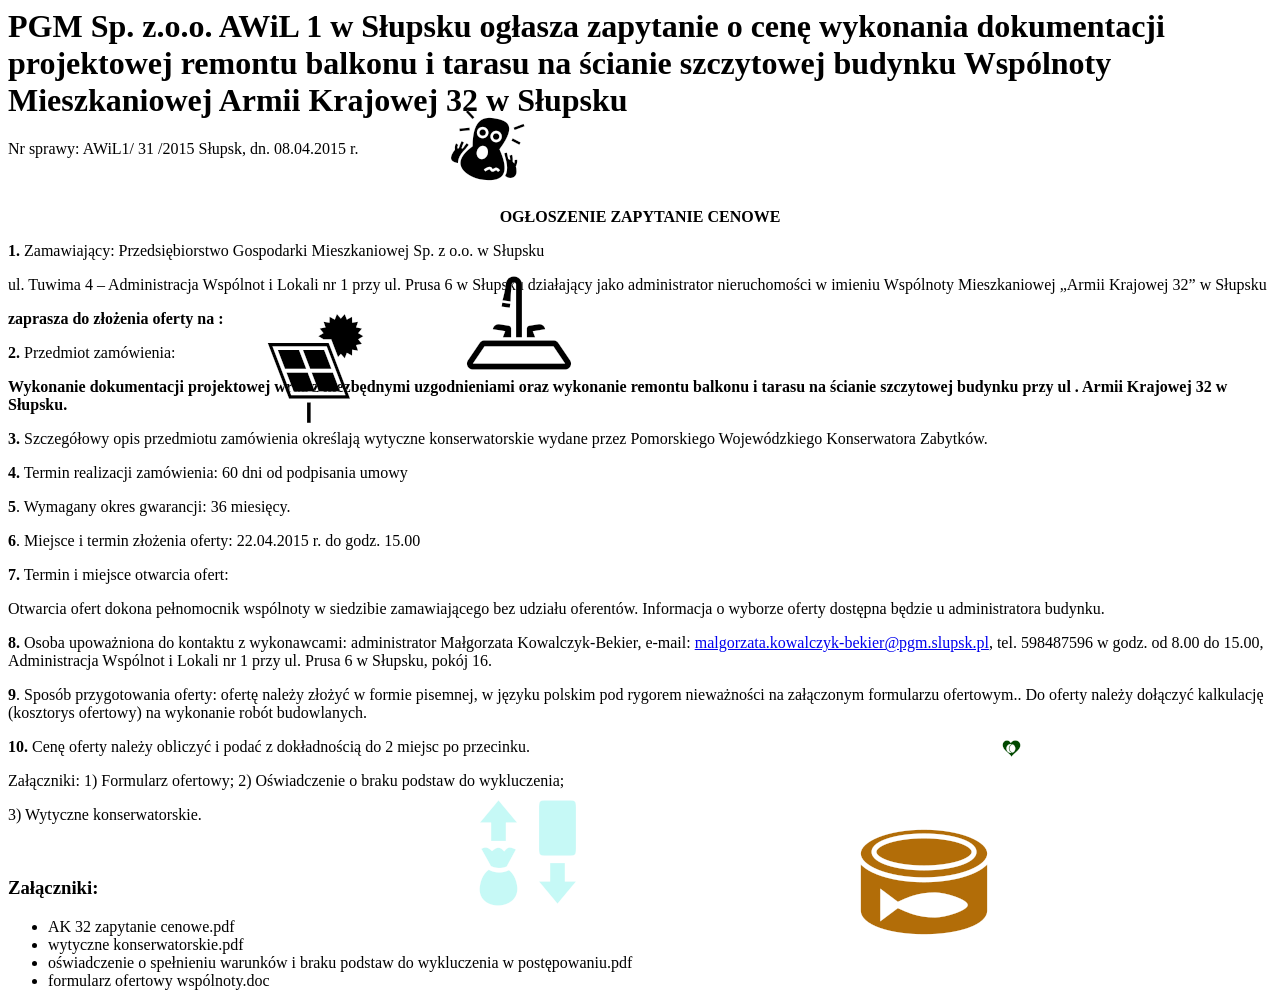 This screenshot has width=1280, height=1006. Describe the element at coordinates (315, 368) in the screenshot. I see `view solar power status or energy generation` at that location.